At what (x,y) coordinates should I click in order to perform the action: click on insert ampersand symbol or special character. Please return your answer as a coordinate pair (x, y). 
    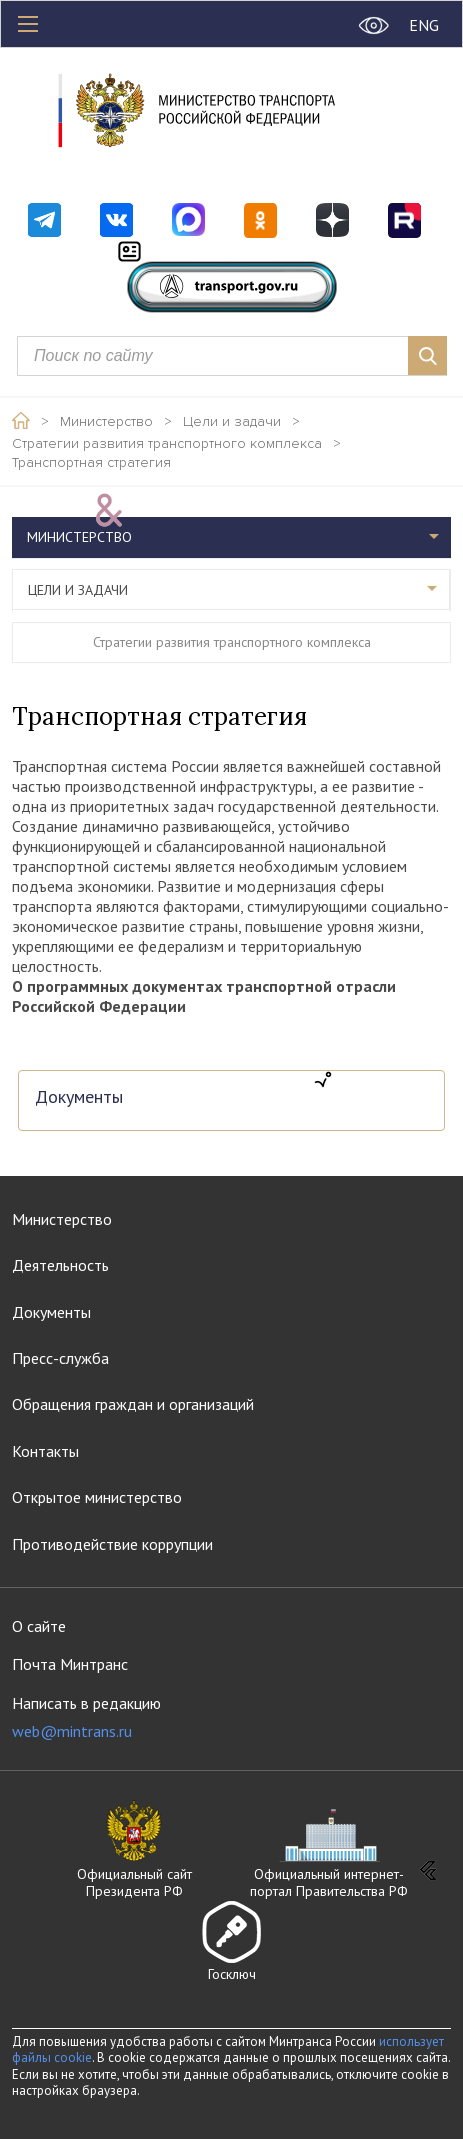
    Looking at the image, I should click on (107, 510).